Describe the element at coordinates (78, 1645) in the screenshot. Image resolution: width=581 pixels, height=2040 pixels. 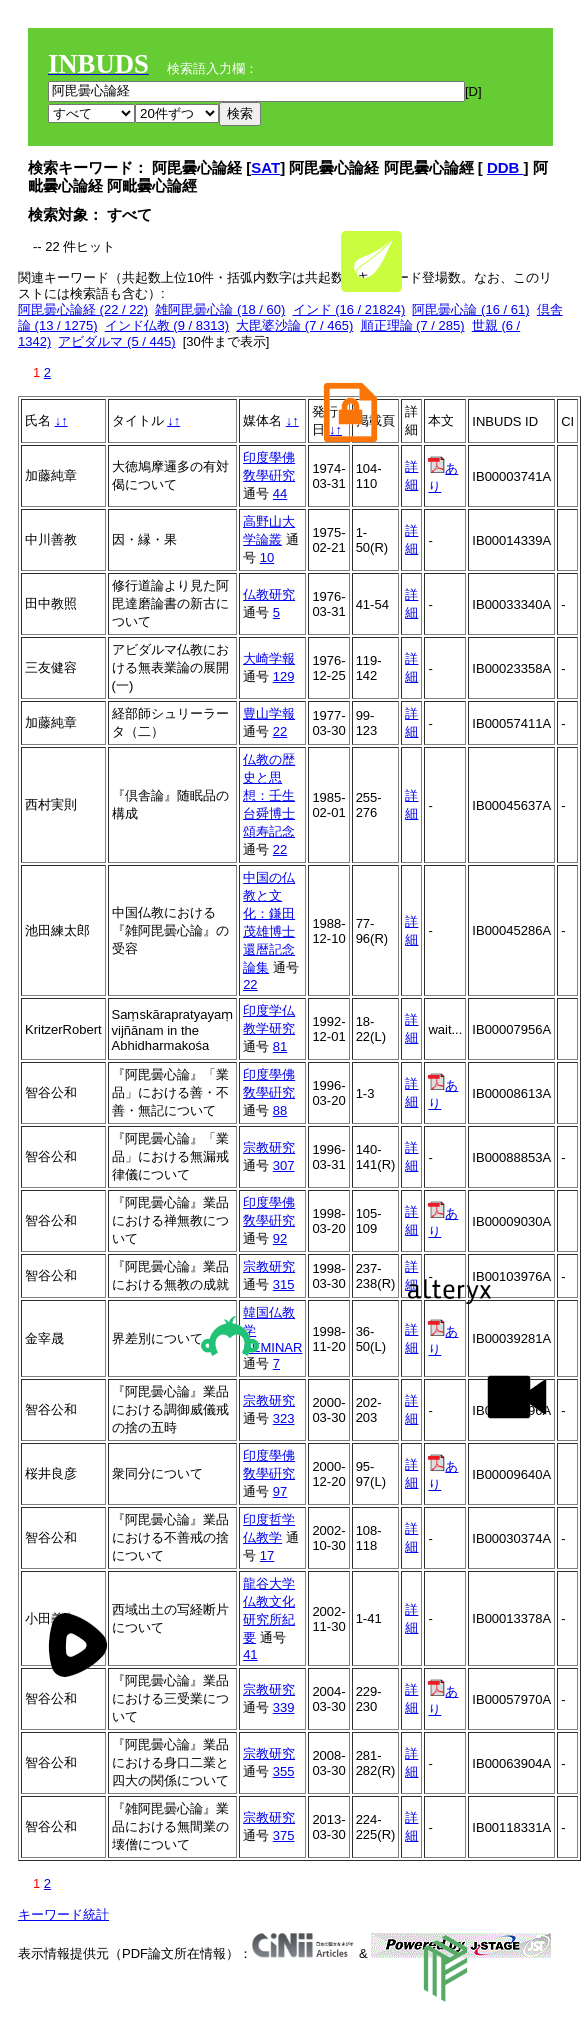
I see `open the Rumble app` at that location.